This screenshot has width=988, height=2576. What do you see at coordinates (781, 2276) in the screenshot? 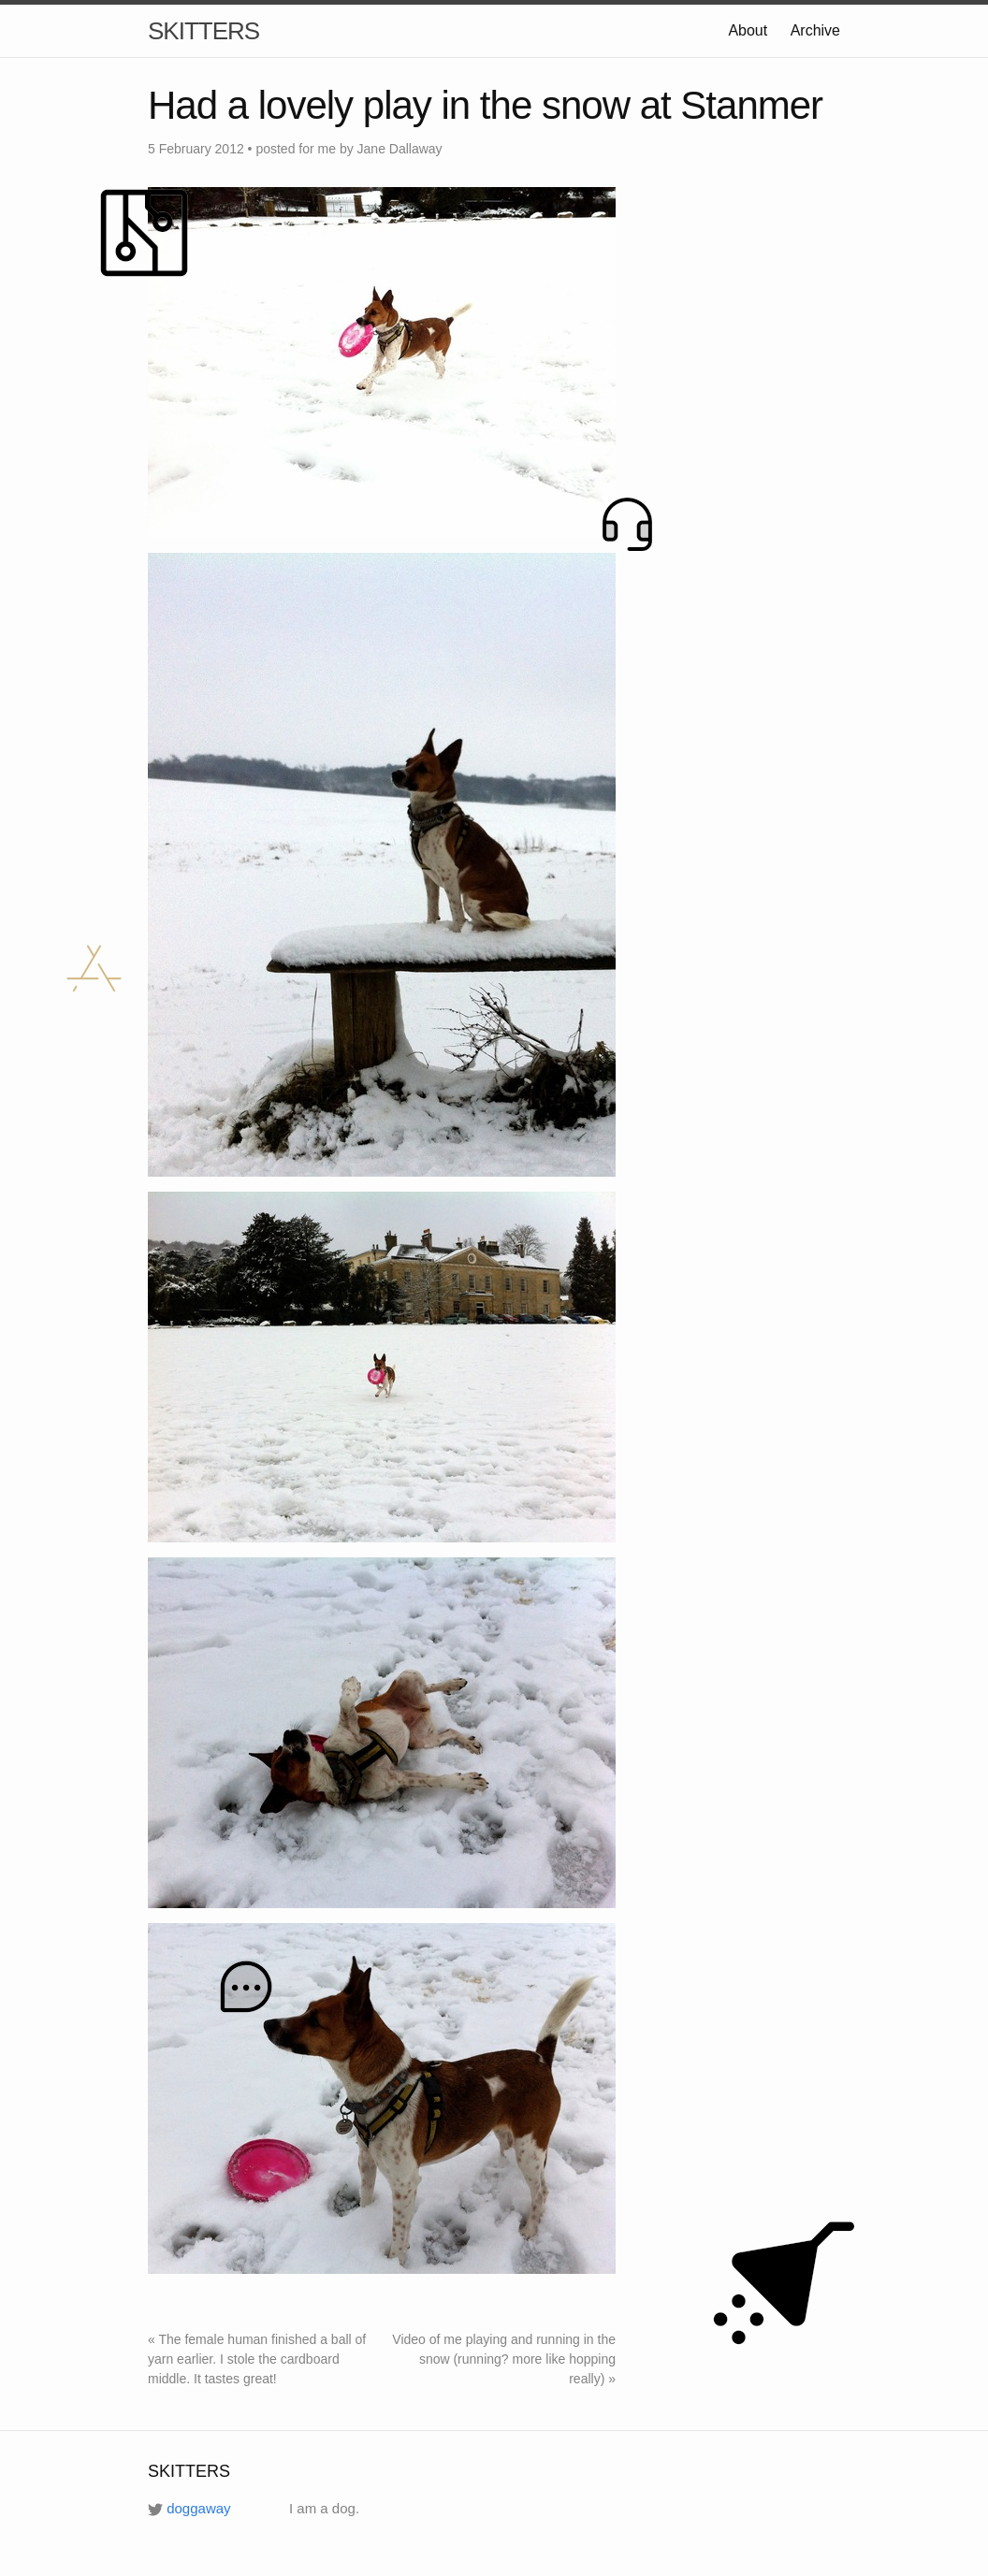
I see `filter or sort content` at bounding box center [781, 2276].